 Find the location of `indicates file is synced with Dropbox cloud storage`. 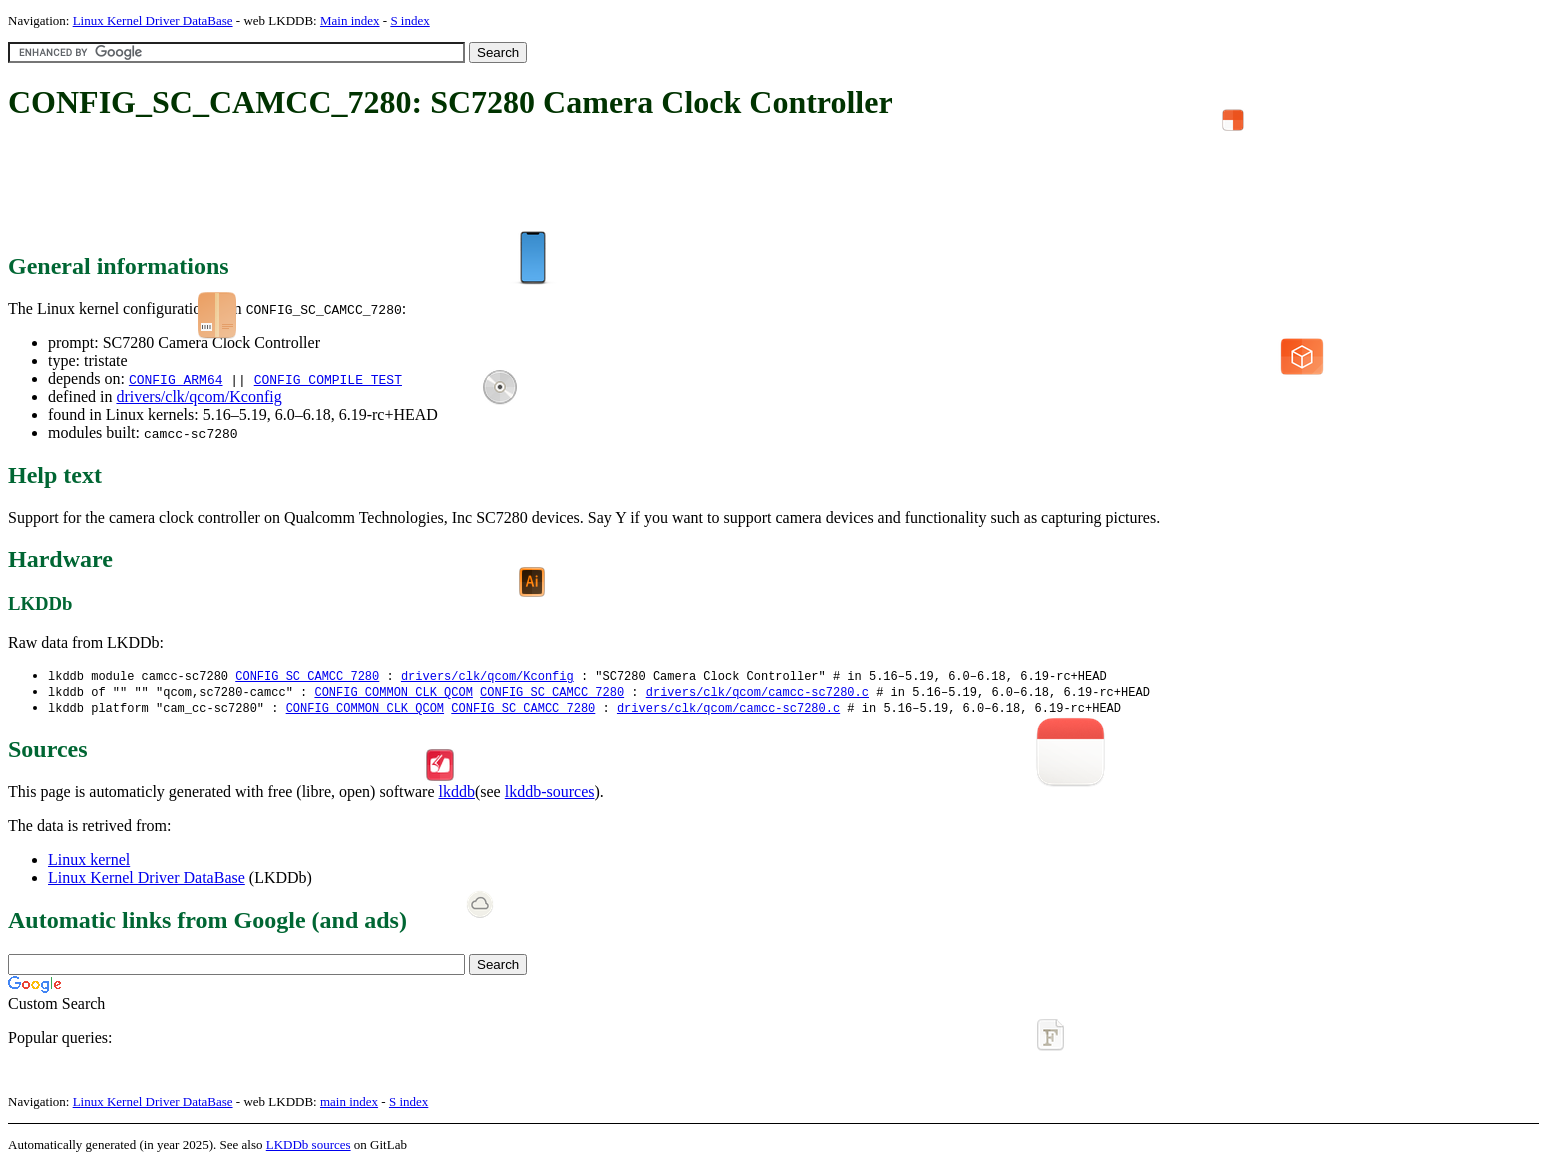

indicates file is synced with Dropbox cloud storage is located at coordinates (480, 904).